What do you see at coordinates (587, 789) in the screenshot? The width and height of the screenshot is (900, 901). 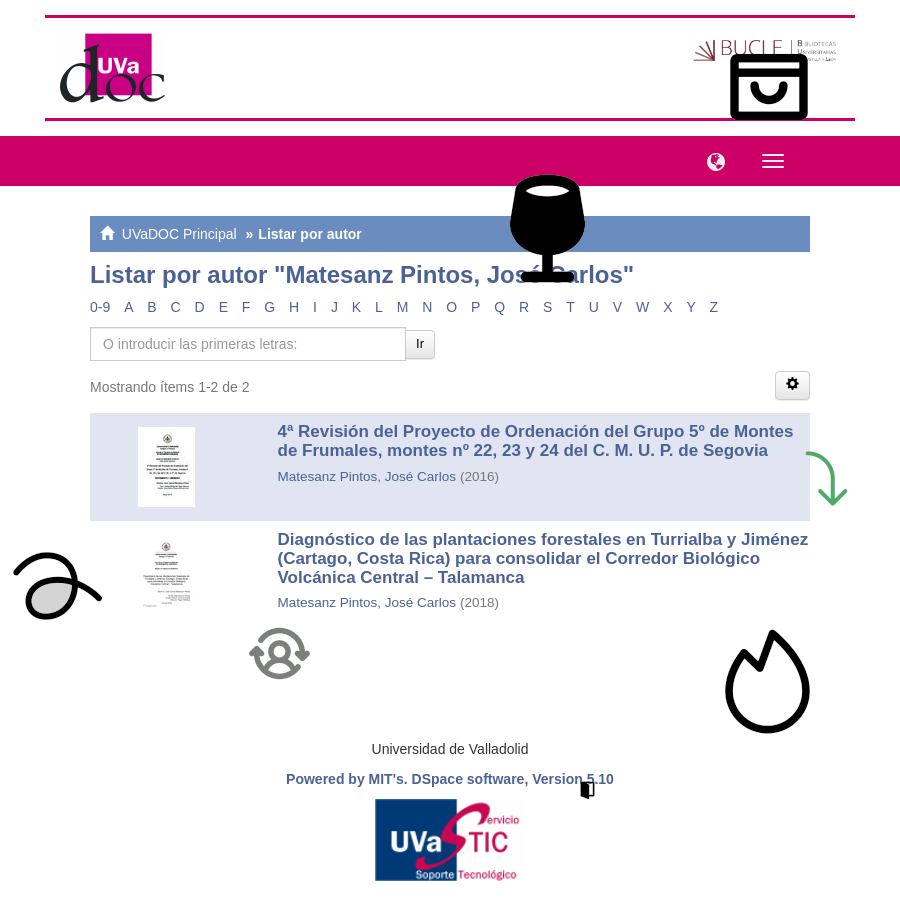 I see `switch to dual-screen or split-view mode` at bounding box center [587, 789].